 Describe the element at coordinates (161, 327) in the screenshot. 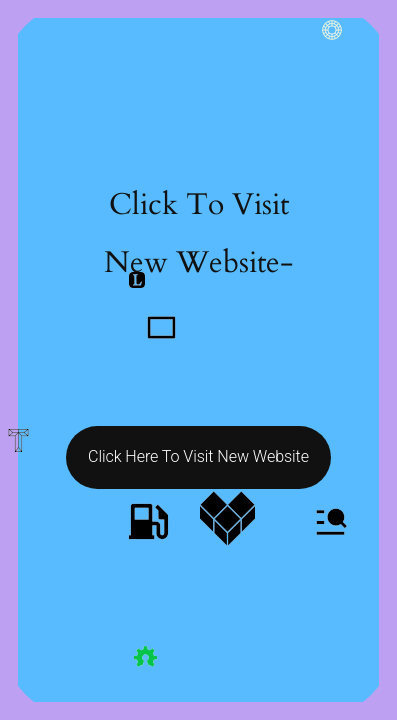

I see `draw a rectangle shape` at that location.